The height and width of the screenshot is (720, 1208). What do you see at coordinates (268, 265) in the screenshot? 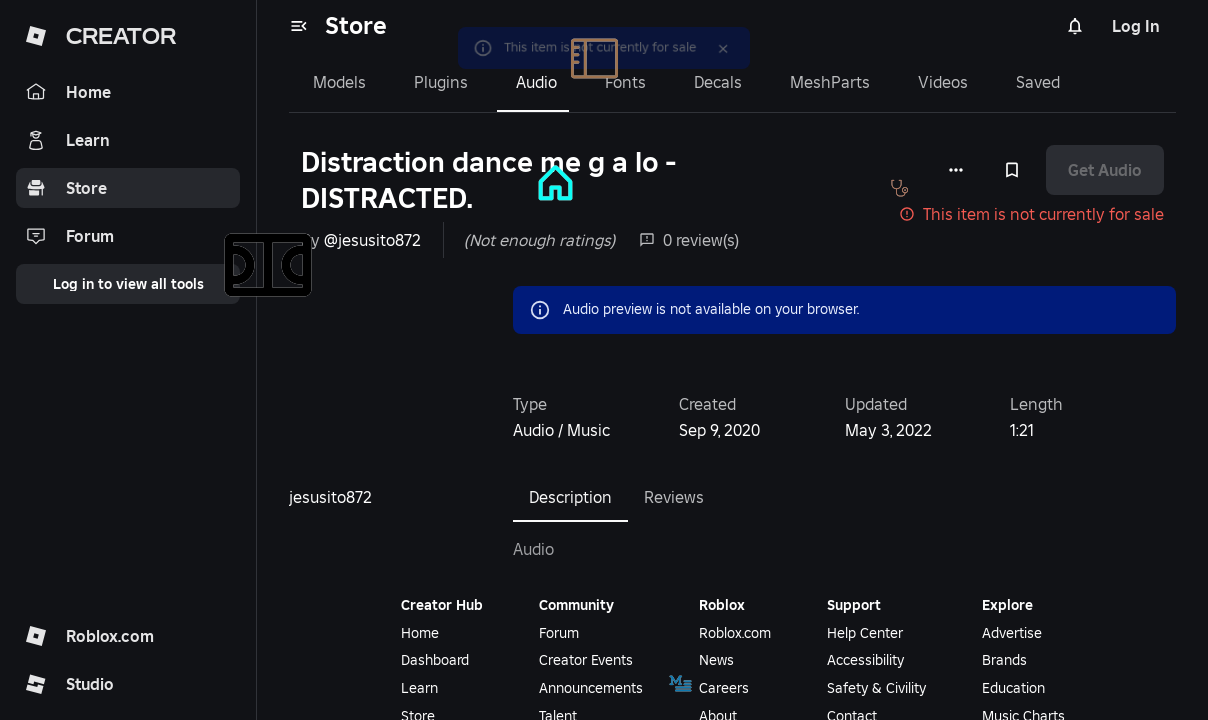
I see `view basketball court availability` at bounding box center [268, 265].